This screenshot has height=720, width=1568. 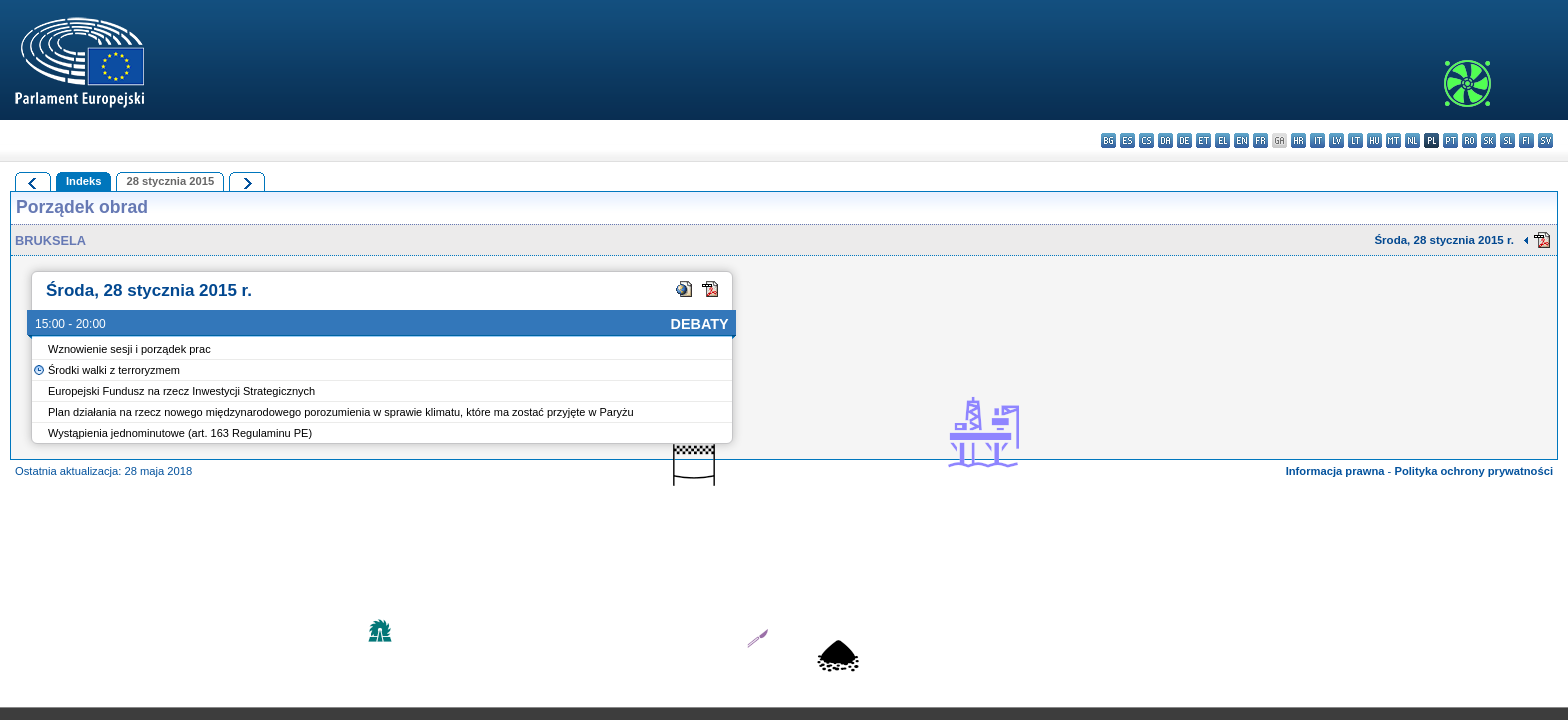 I want to click on access system cooling or fan settings, so click(x=1467, y=83).